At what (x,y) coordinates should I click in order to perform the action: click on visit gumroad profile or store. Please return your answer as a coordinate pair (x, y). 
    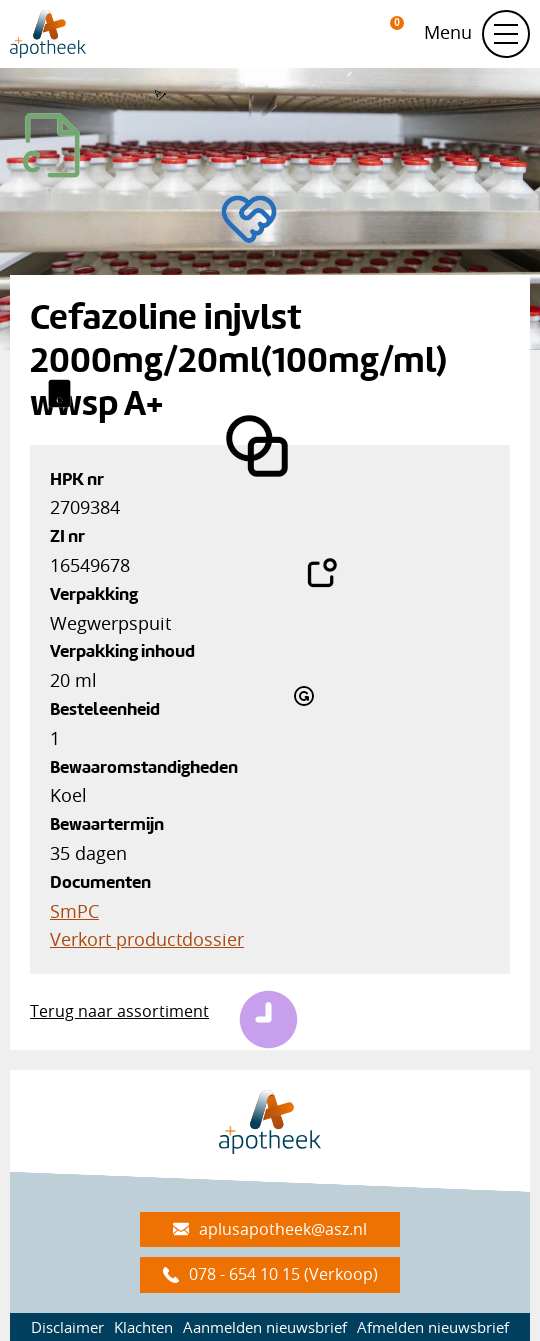
    Looking at the image, I should click on (304, 696).